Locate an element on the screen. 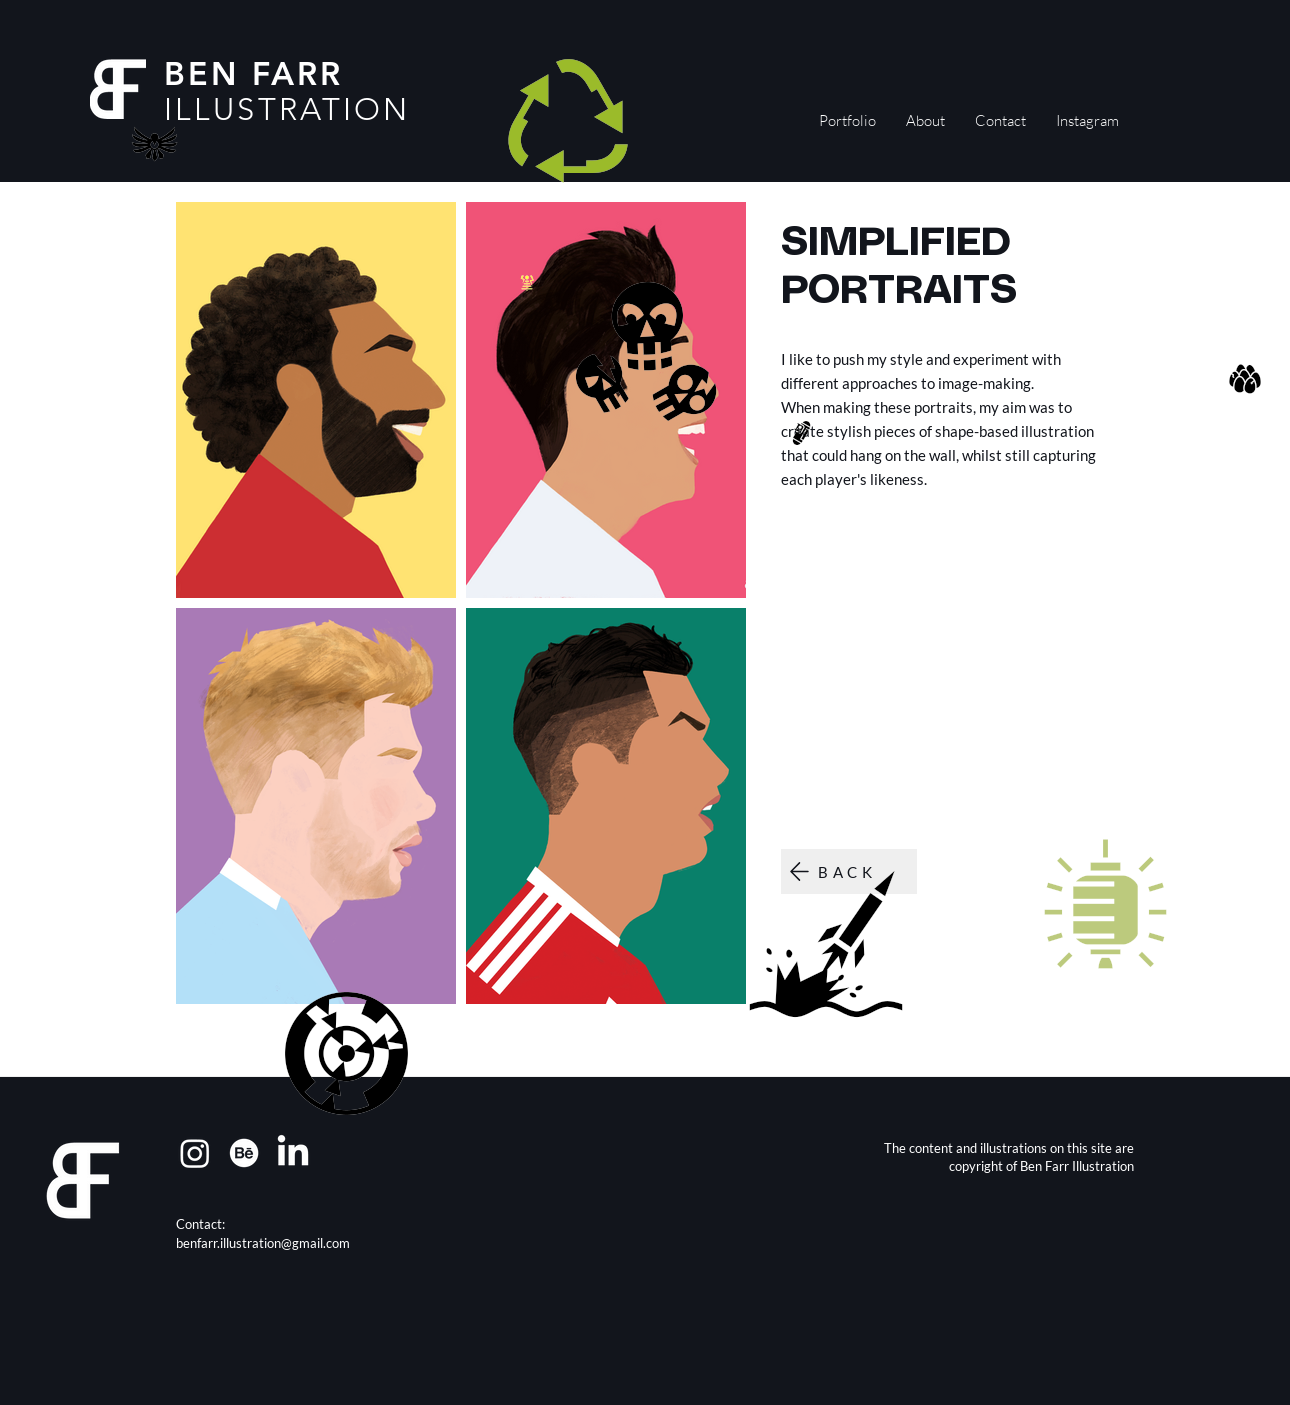 The height and width of the screenshot is (1405, 1290). track digital footprint or online activity is located at coordinates (346, 1053).